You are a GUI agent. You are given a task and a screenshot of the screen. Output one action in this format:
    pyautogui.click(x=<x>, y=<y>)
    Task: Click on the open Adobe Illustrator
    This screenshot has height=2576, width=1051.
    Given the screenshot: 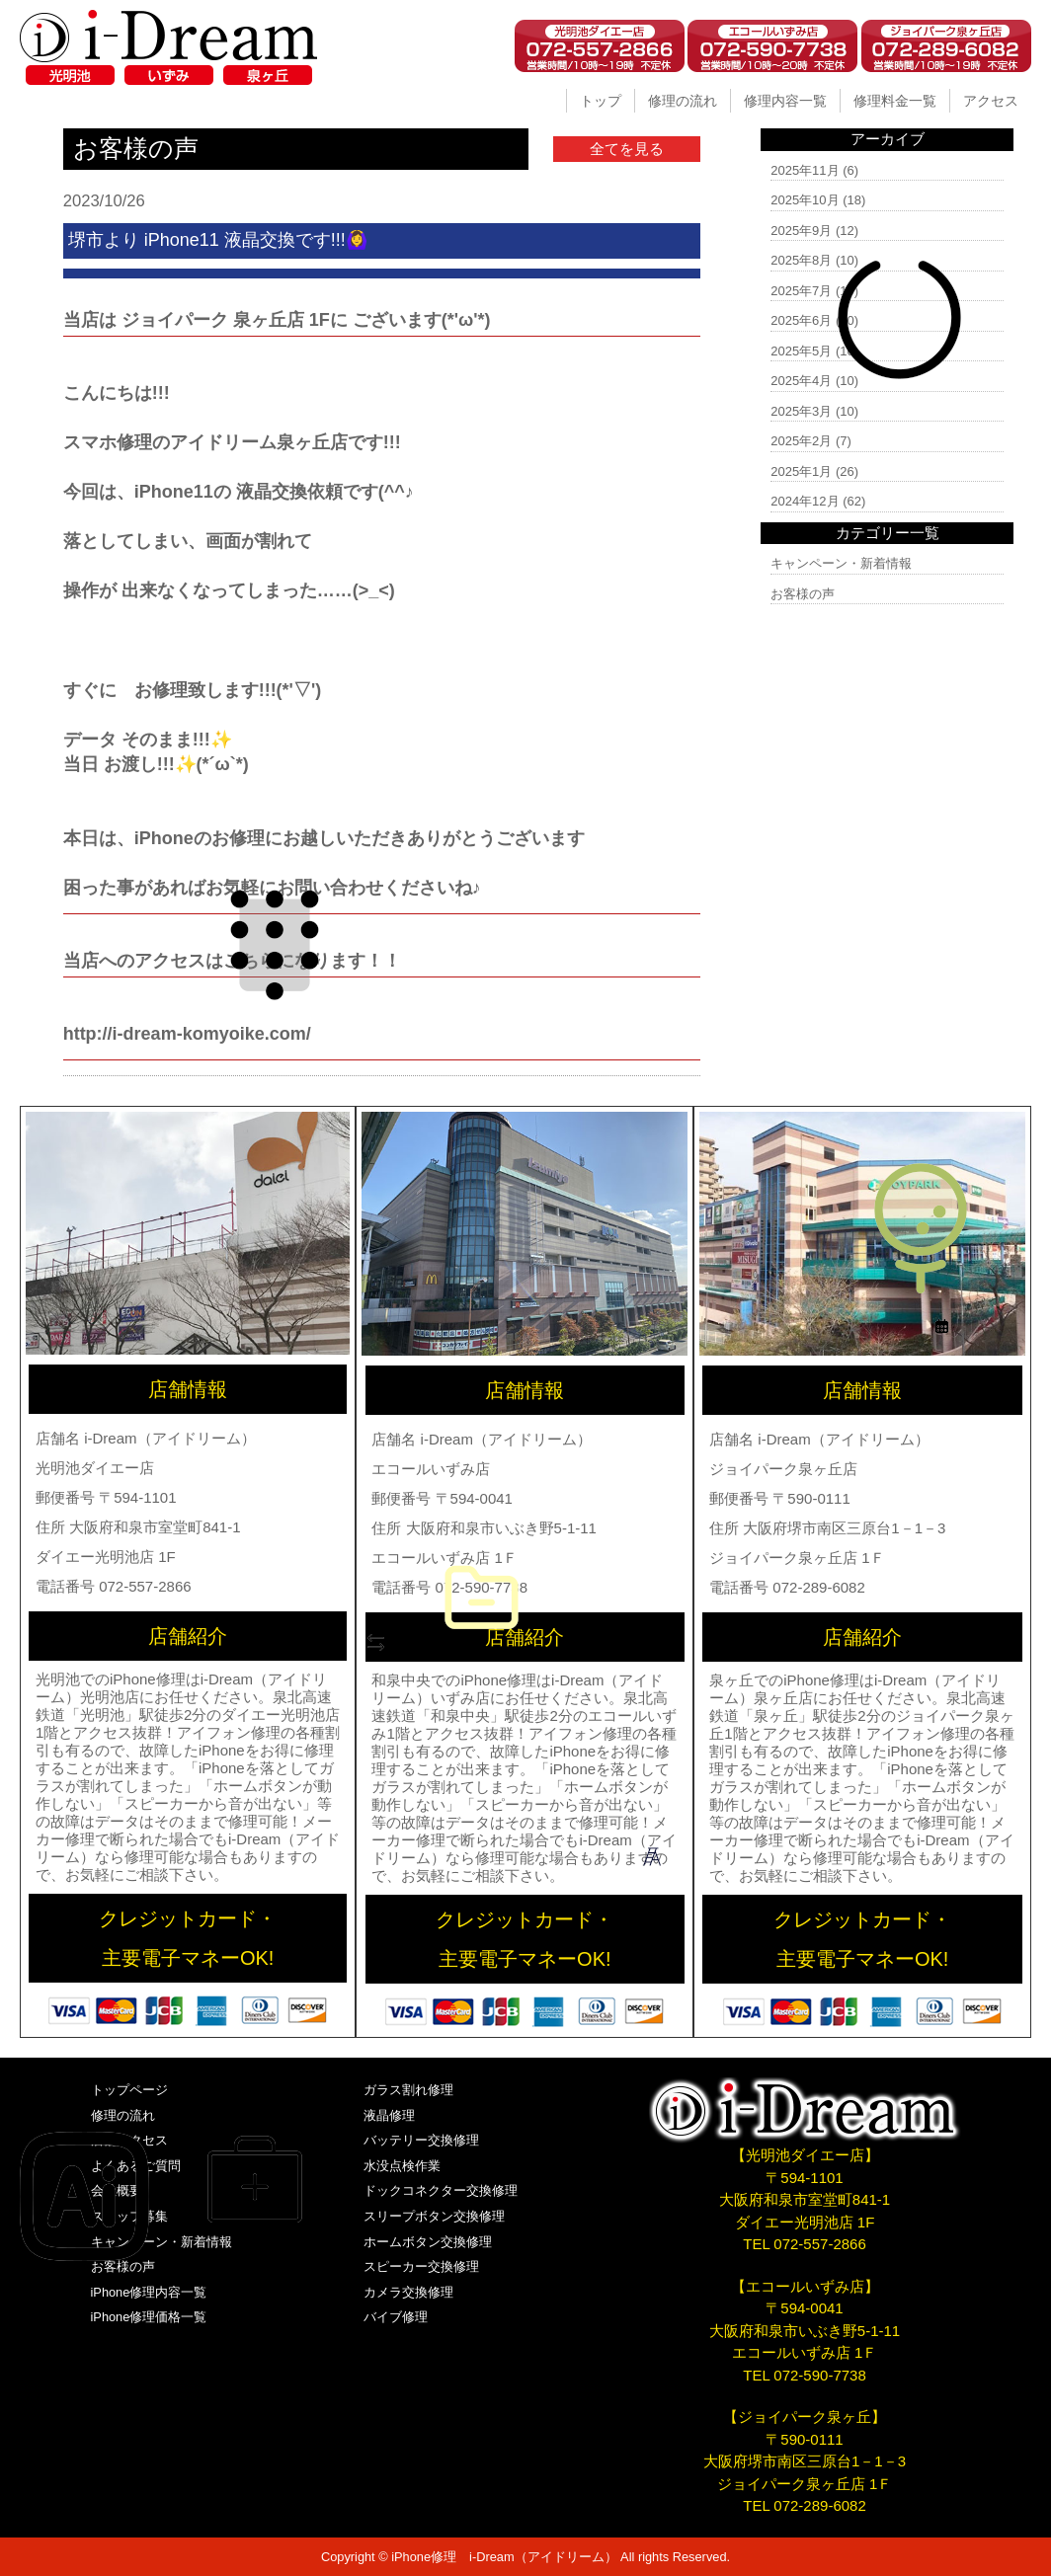 What is the action you would take?
    pyautogui.click(x=84, y=2196)
    